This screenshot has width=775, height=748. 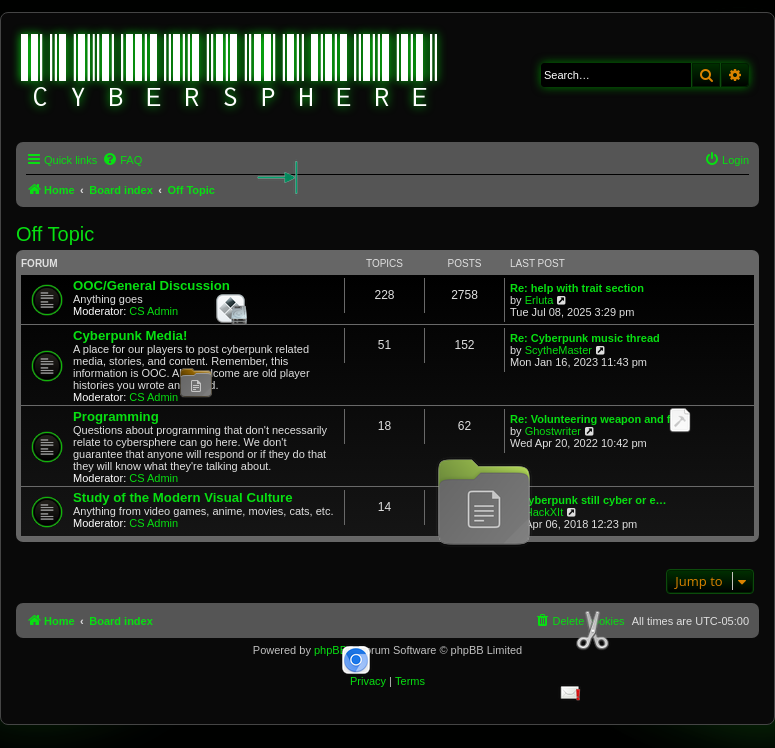 I want to click on cut selected content to clipboard, so click(x=592, y=630).